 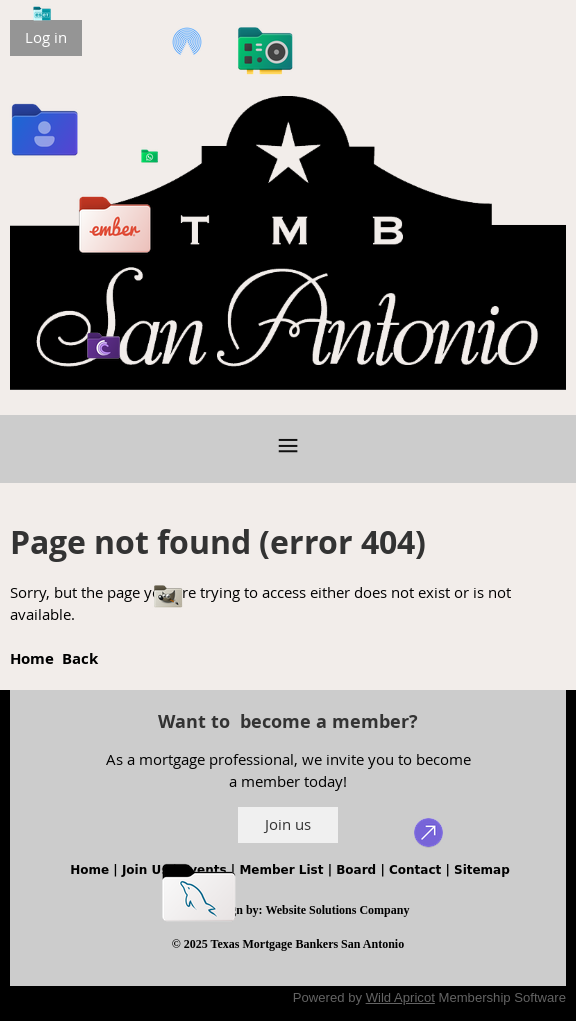 I want to click on open graphics or image files folder, so click(x=265, y=50).